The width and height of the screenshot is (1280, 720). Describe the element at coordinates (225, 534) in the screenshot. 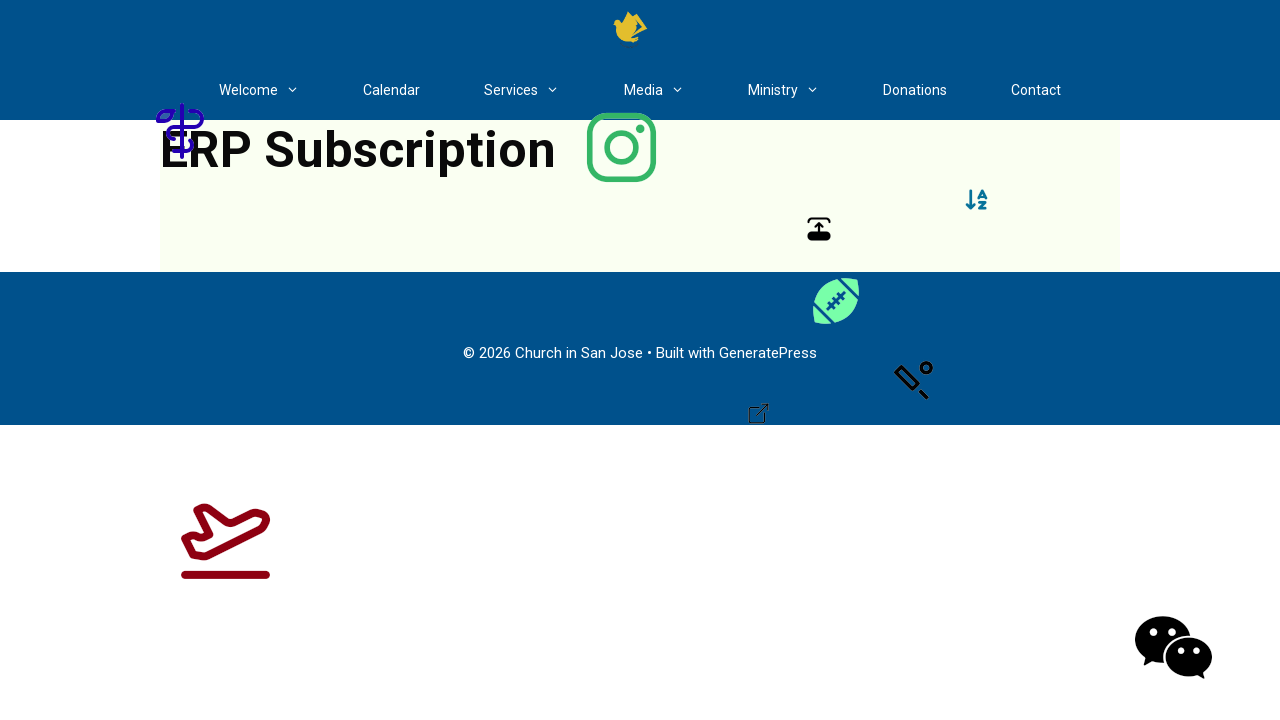

I see `flight departure status indicator` at that location.